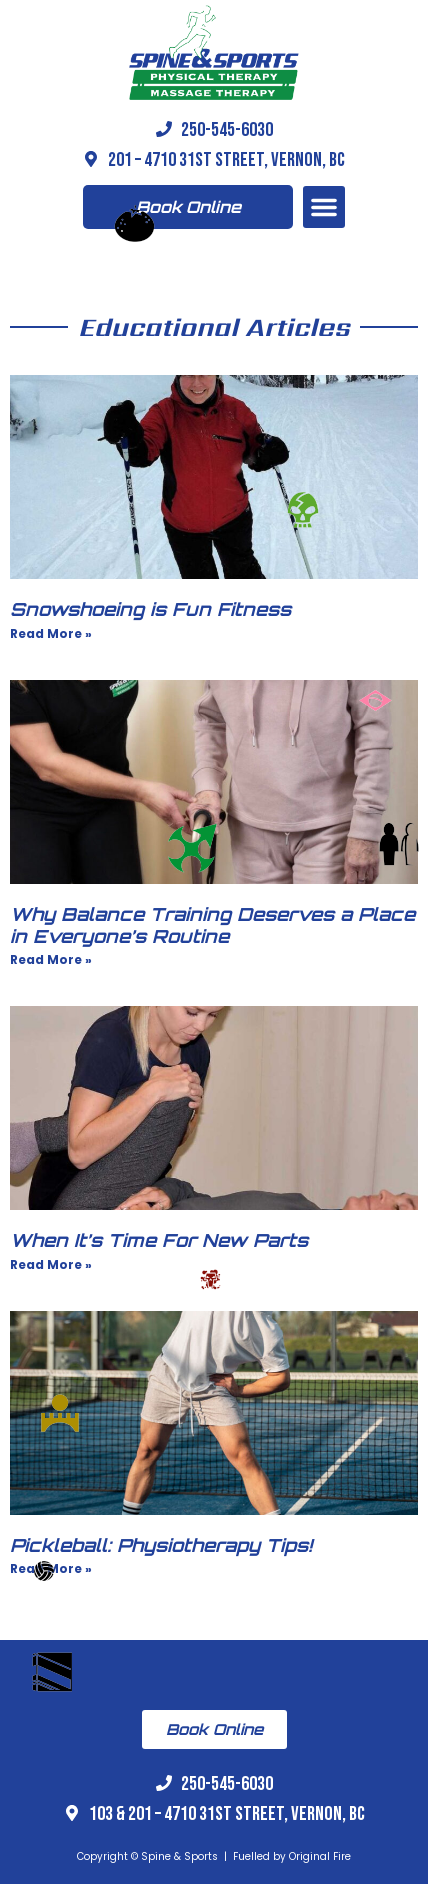  Describe the element at coordinates (192, 847) in the screenshot. I see `select shuriken weapon in game inventory` at that location.